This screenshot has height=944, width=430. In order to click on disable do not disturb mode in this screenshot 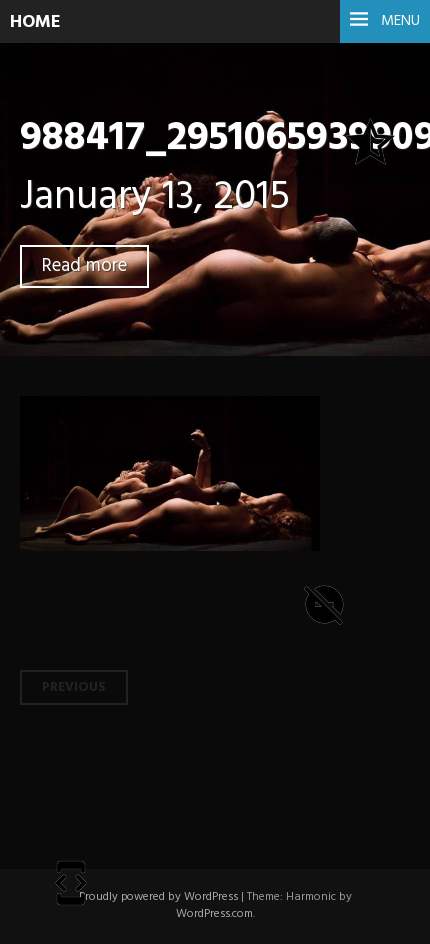, I will do `click(324, 604)`.